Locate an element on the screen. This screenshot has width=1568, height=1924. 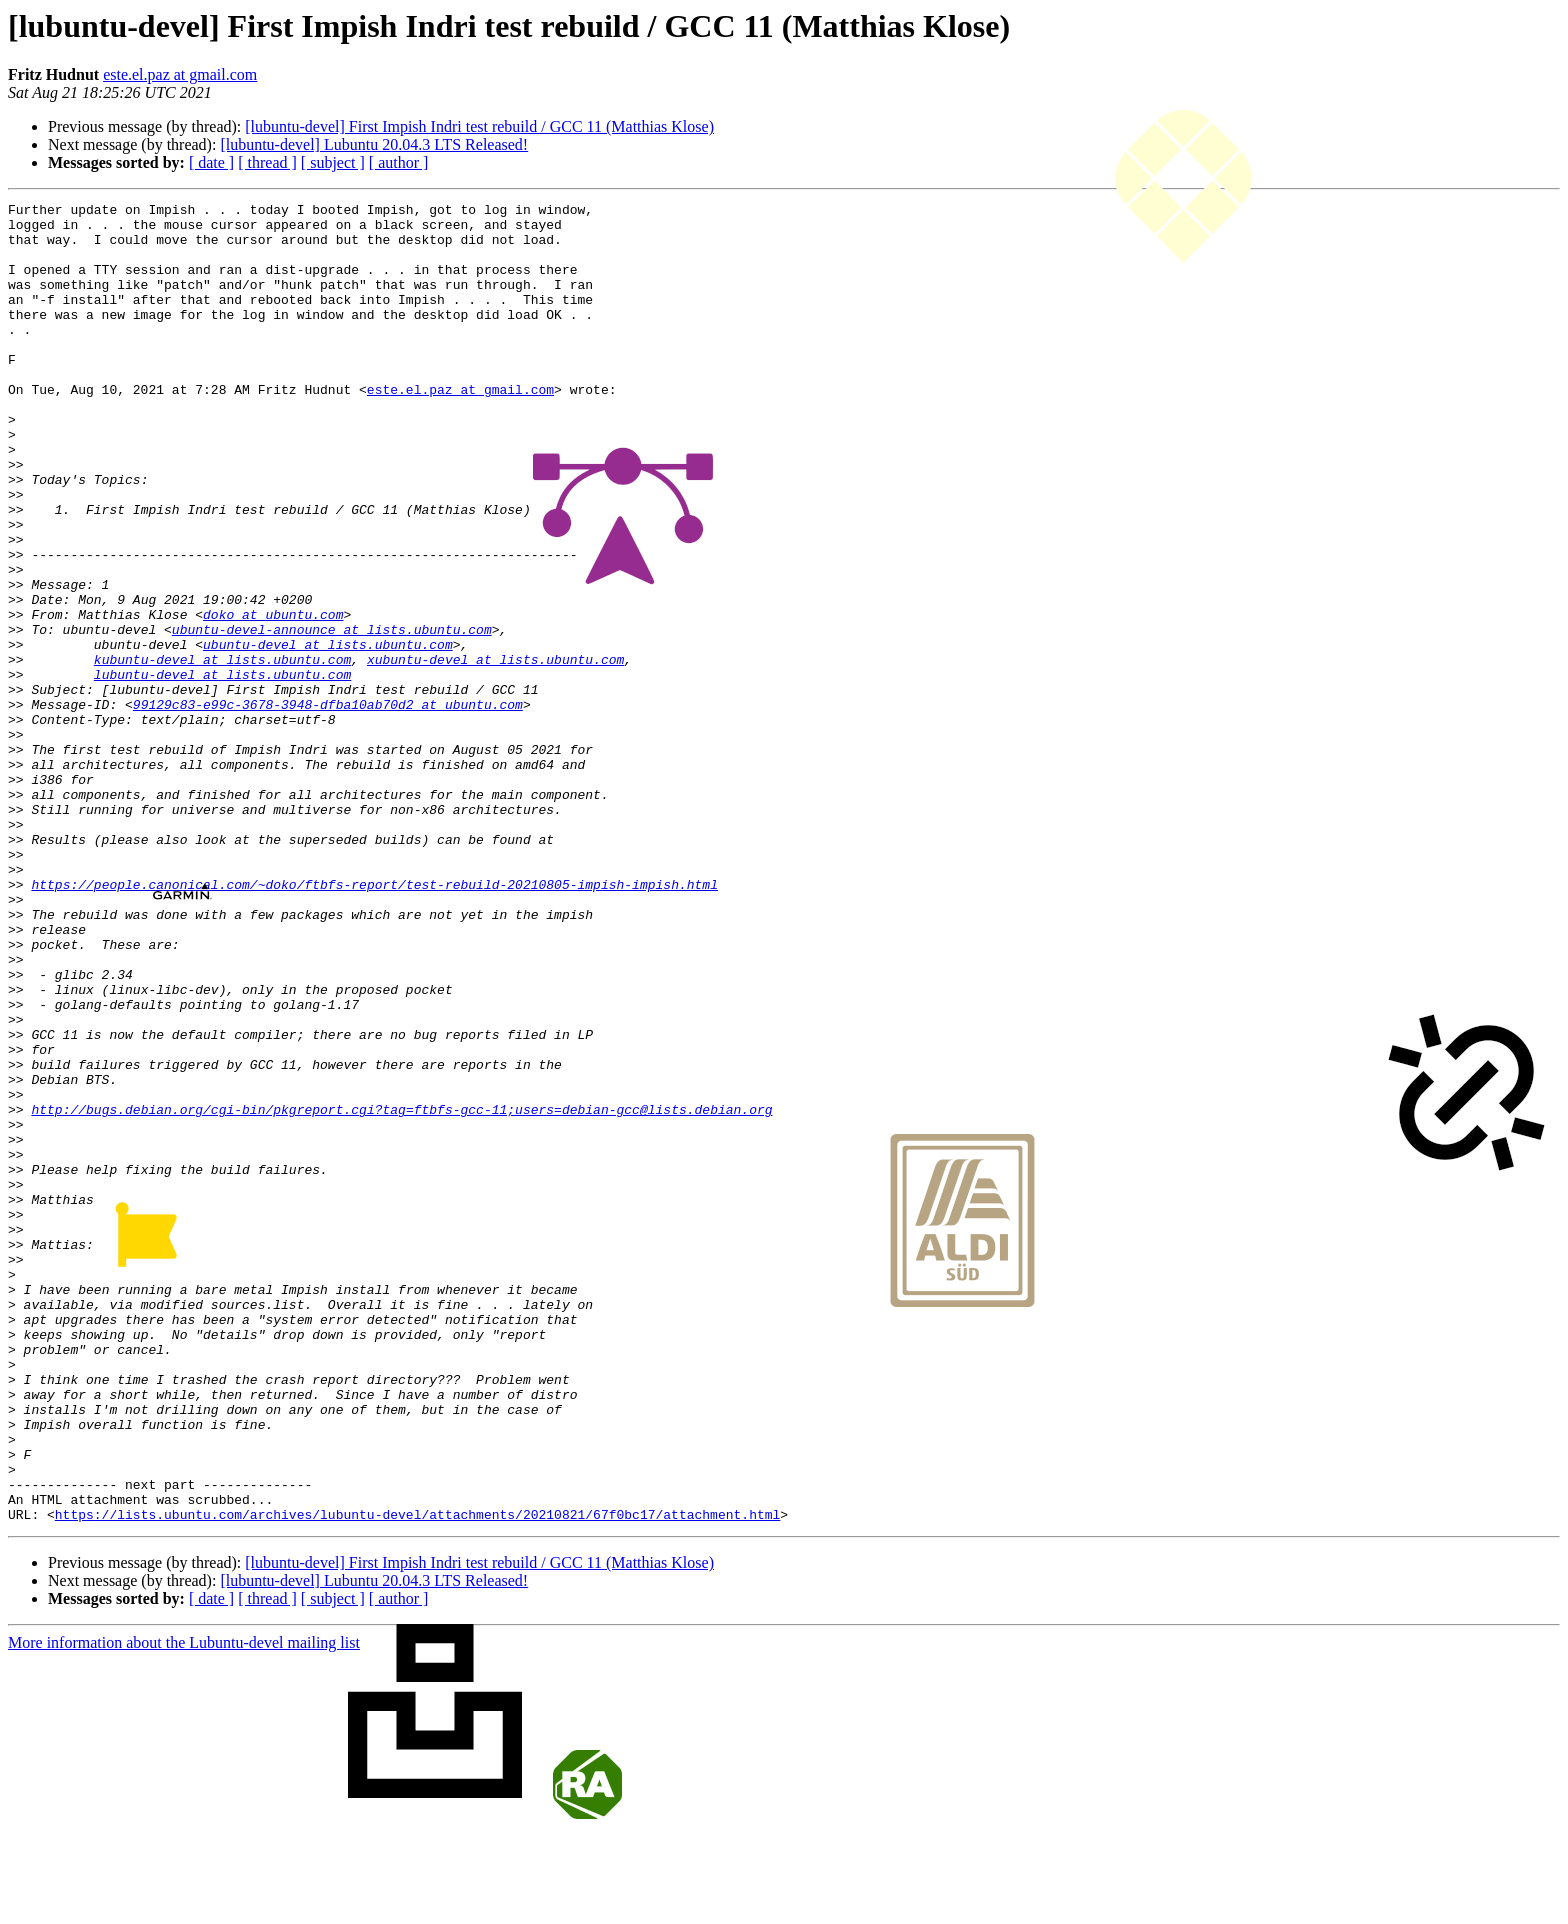
unsplash logo - access free stock photos is located at coordinates (435, 1711).